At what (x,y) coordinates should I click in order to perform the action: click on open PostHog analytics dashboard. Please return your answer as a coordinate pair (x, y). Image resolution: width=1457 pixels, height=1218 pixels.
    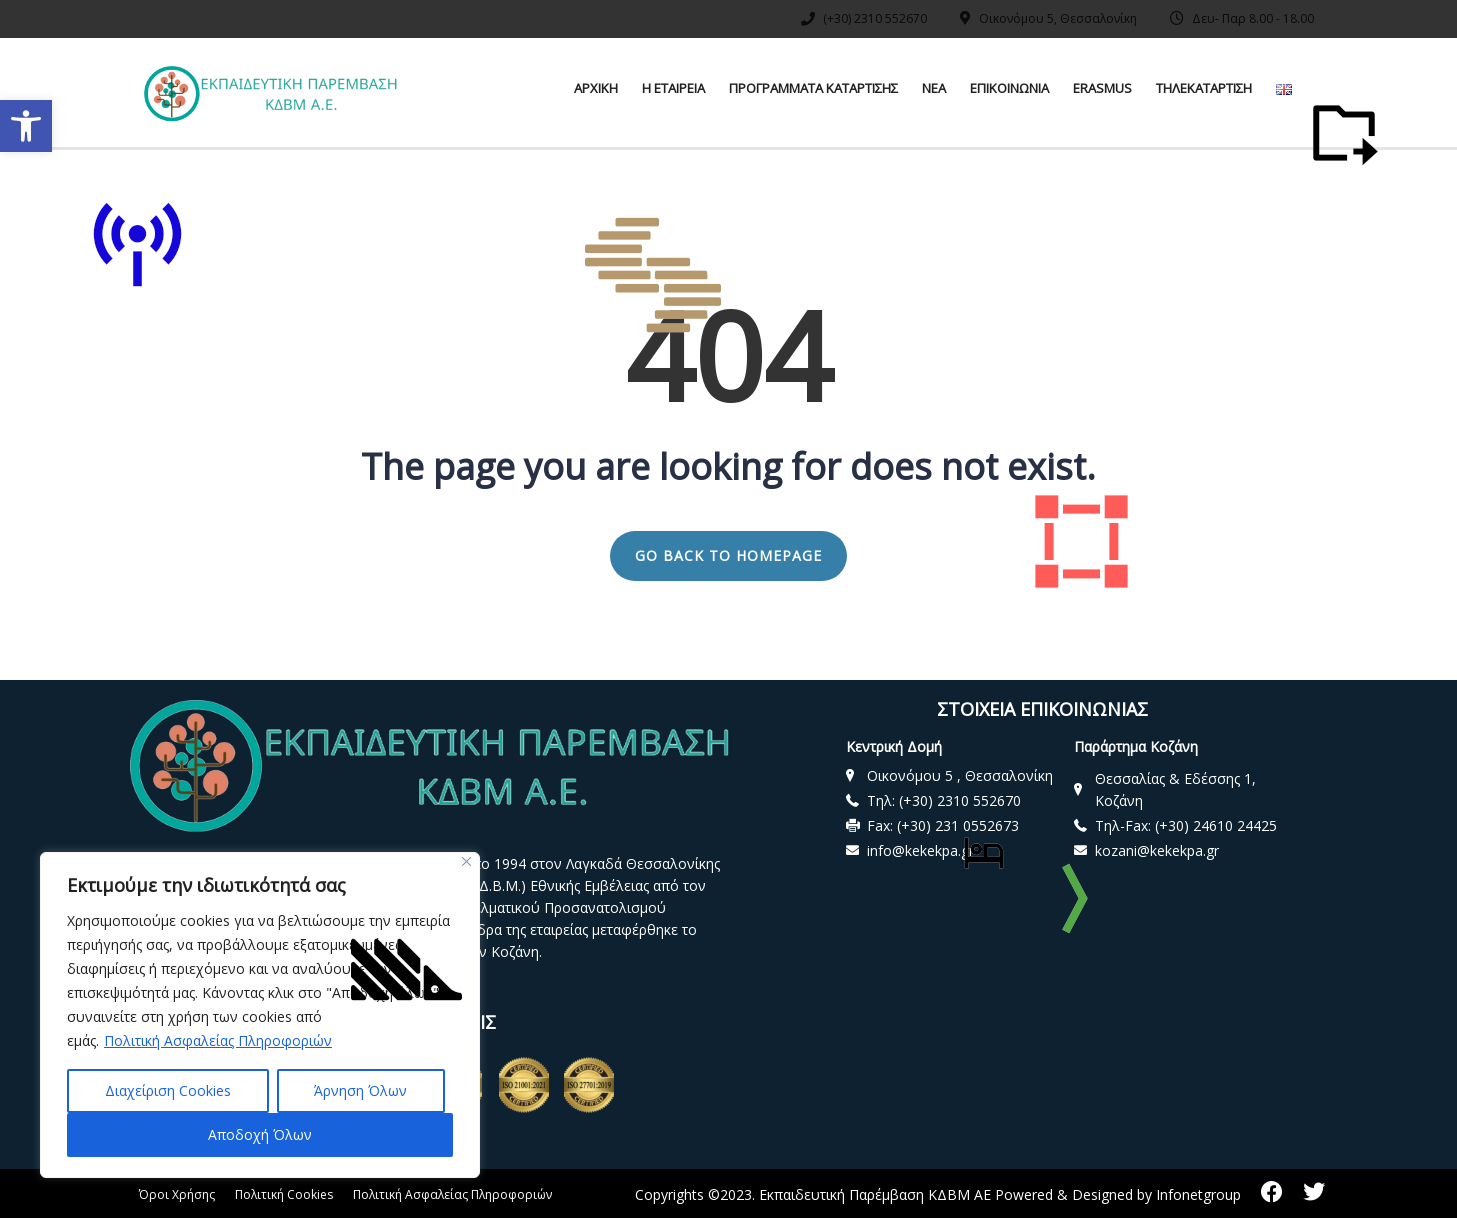
    Looking at the image, I should click on (406, 969).